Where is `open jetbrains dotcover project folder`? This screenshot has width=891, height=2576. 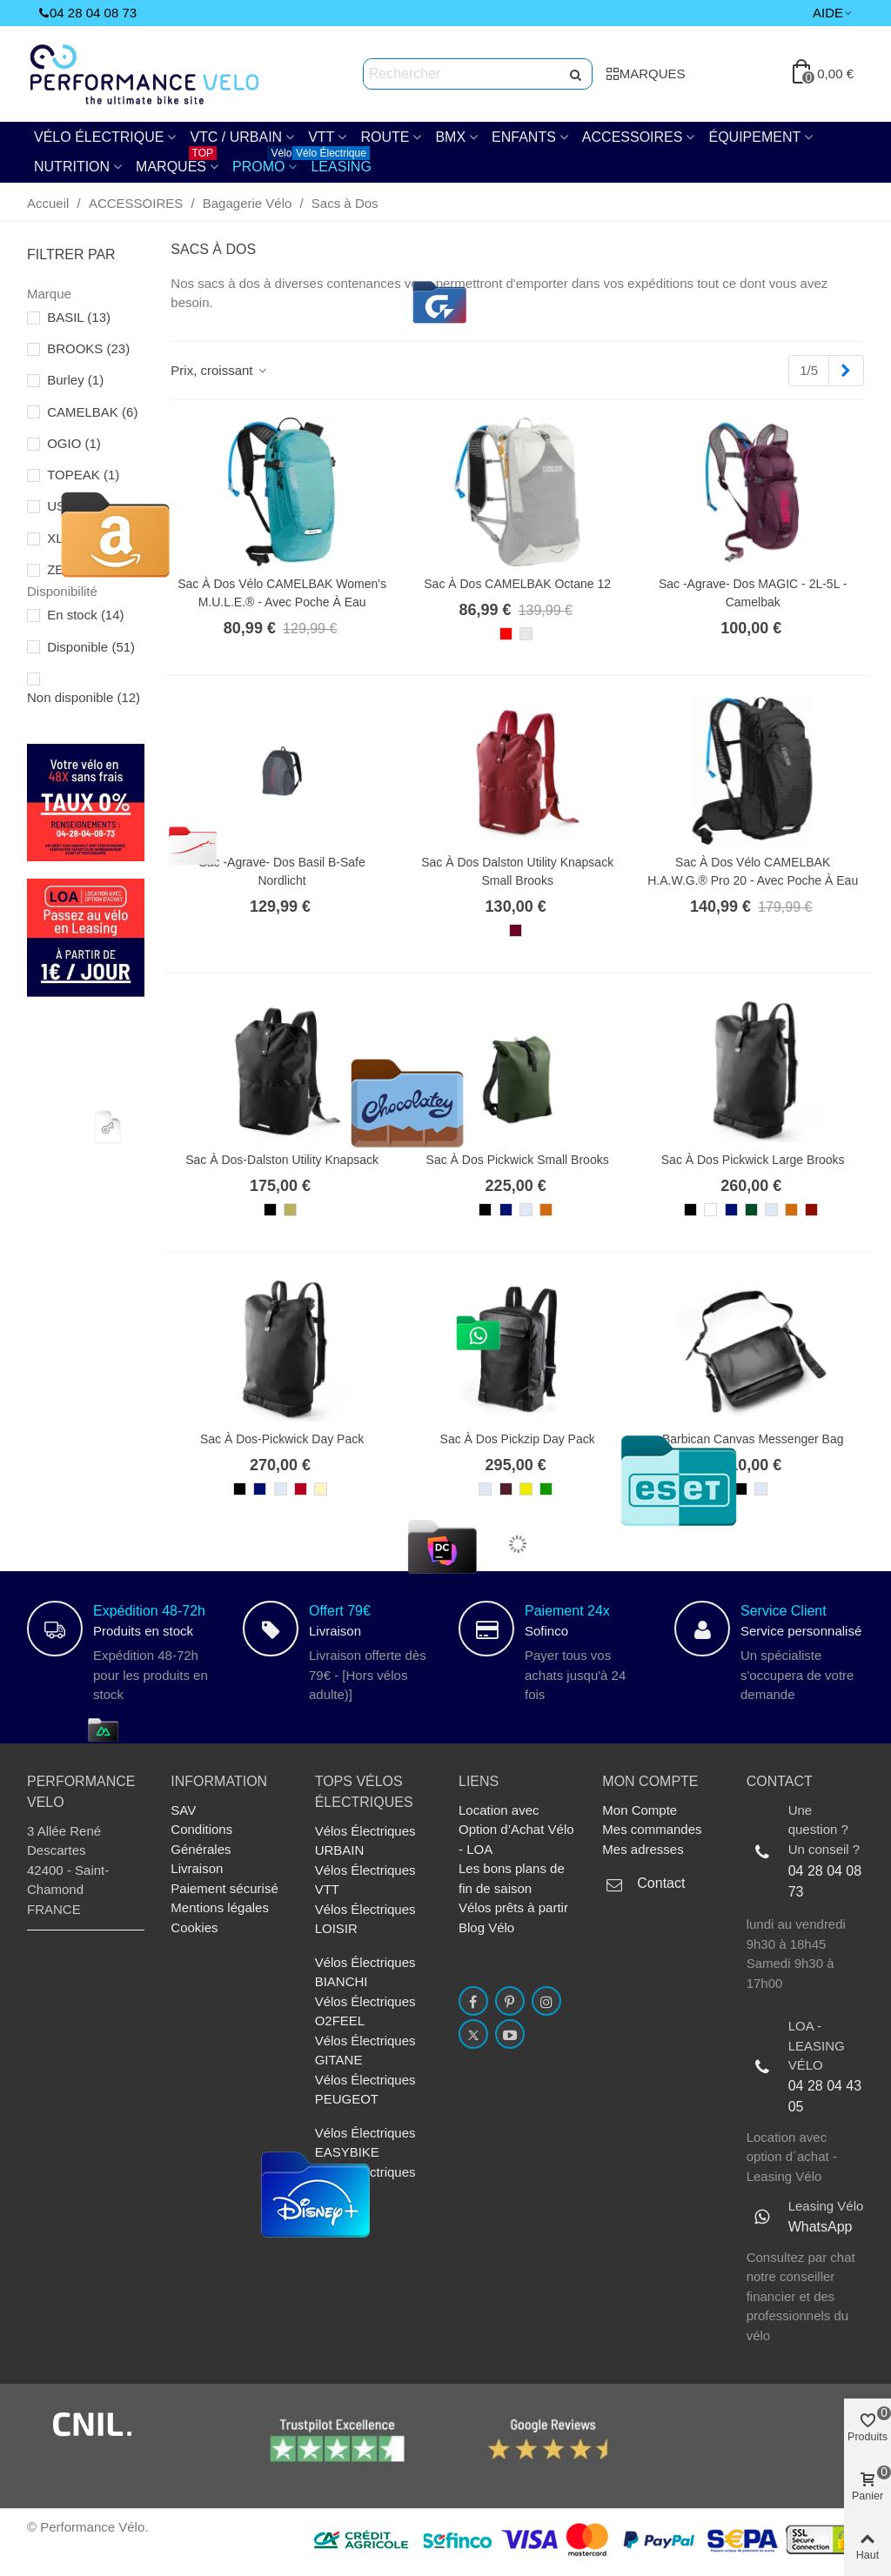
open jetbrains dotcover project folder is located at coordinates (442, 1549).